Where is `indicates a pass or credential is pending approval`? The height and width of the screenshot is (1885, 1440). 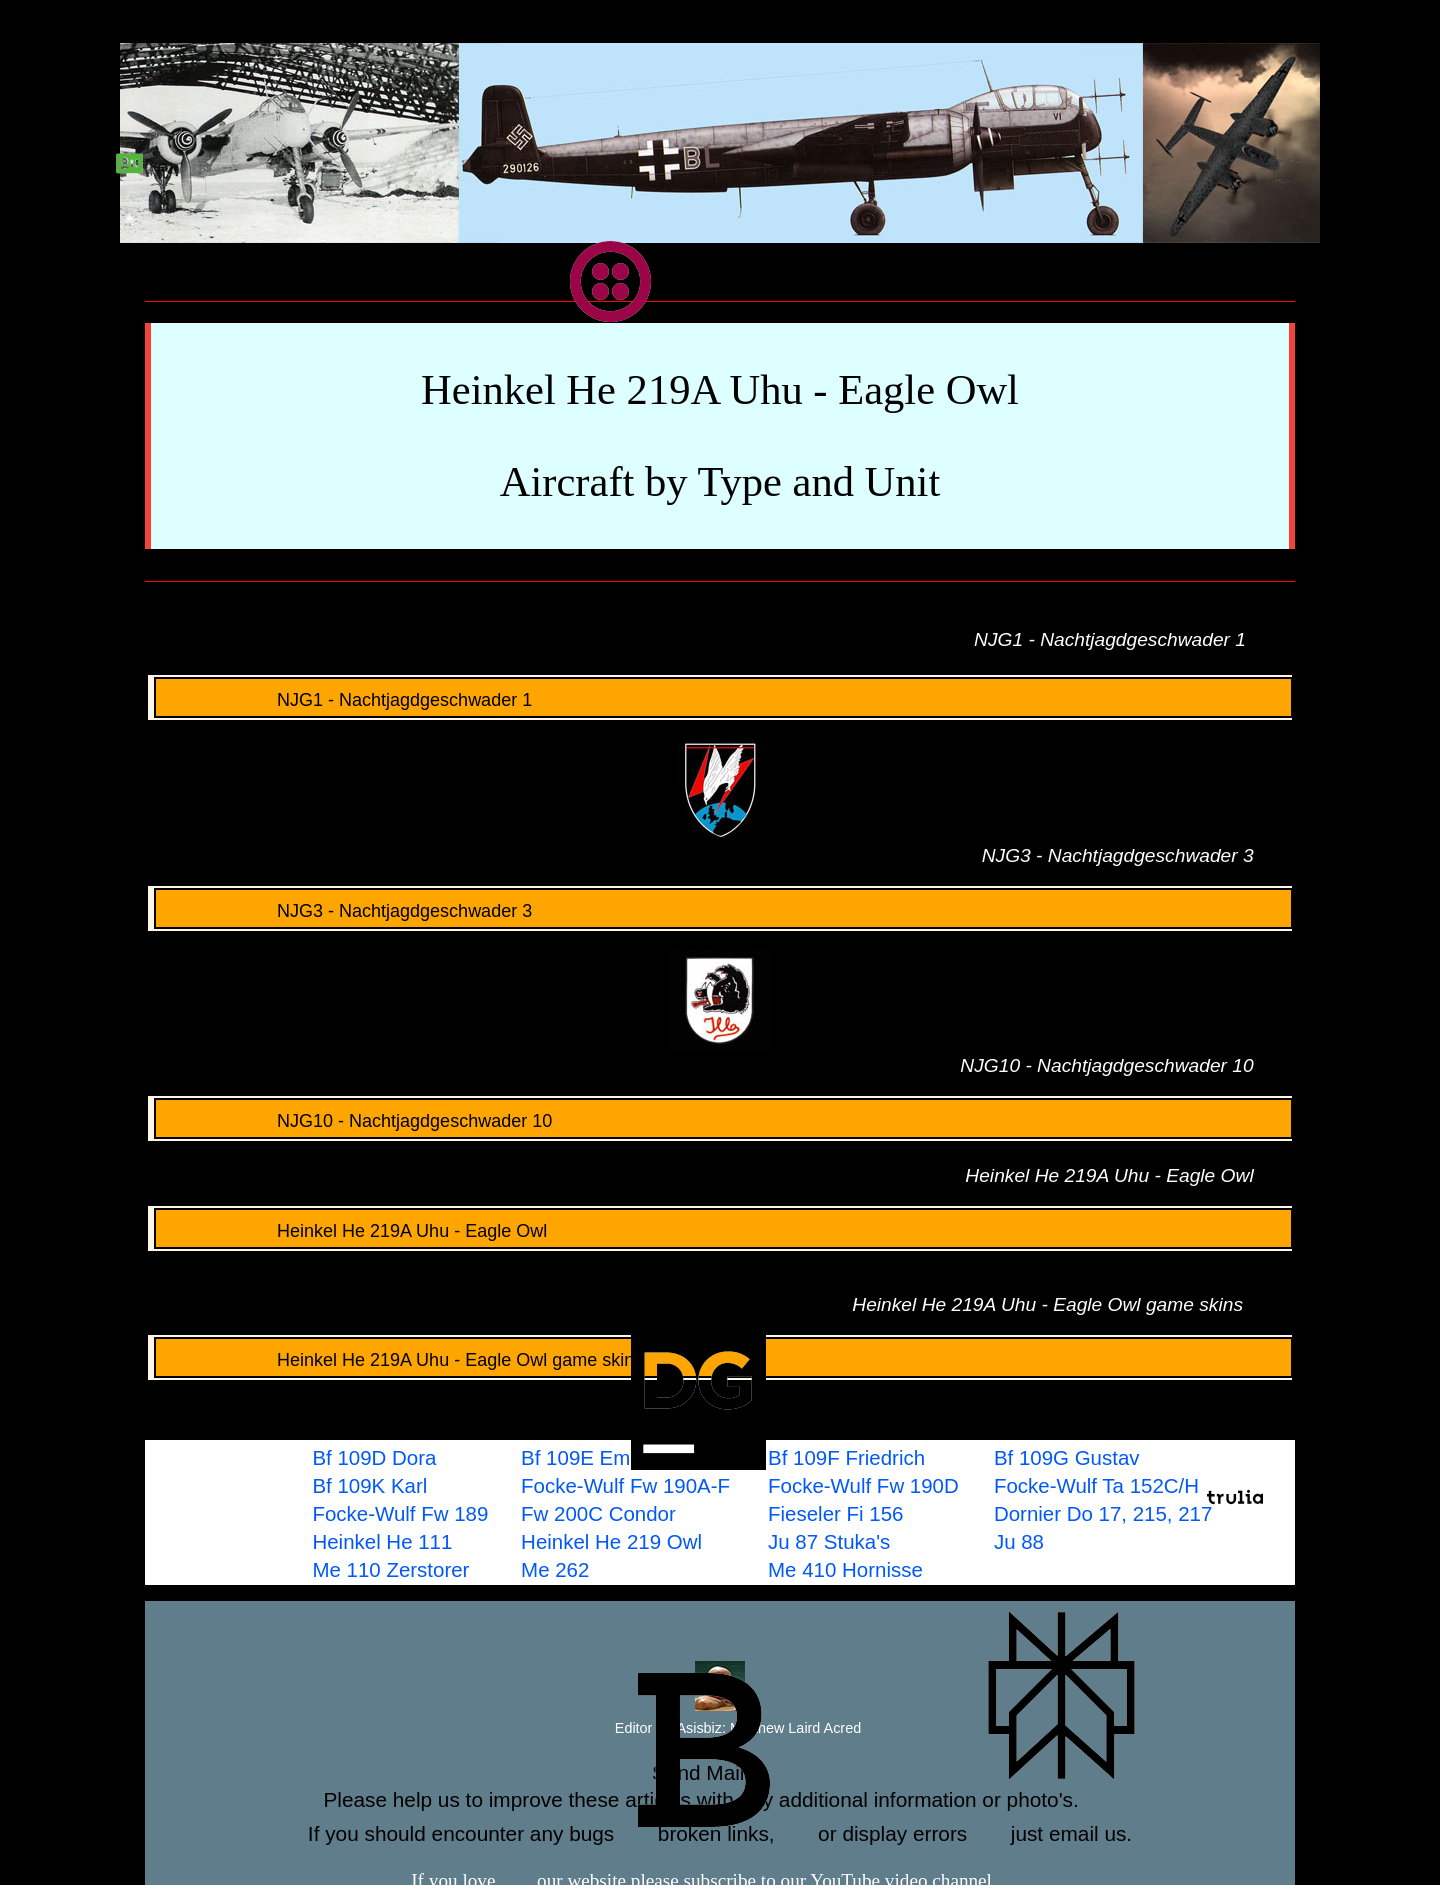 indicates a pass or credential is pending approval is located at coordinates (129, 163).